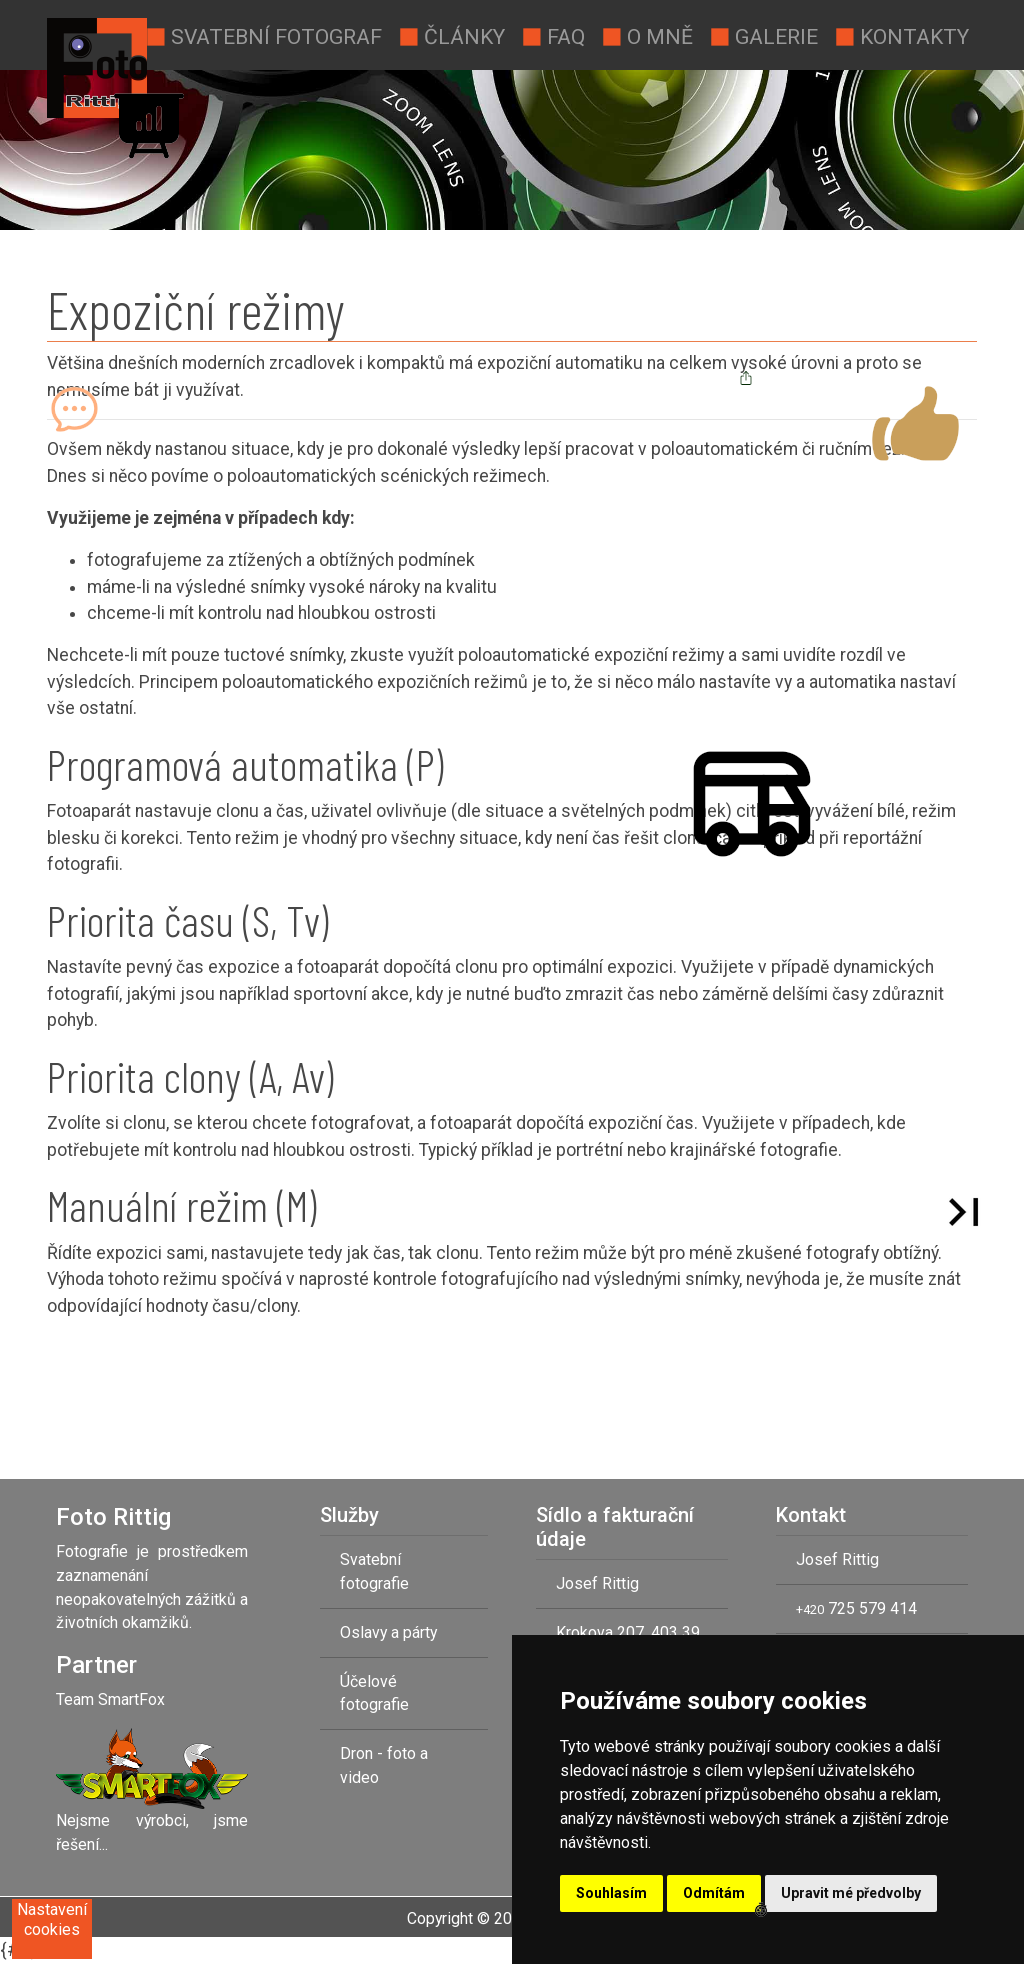  I want to click on share this content with others, so click(746, 378).